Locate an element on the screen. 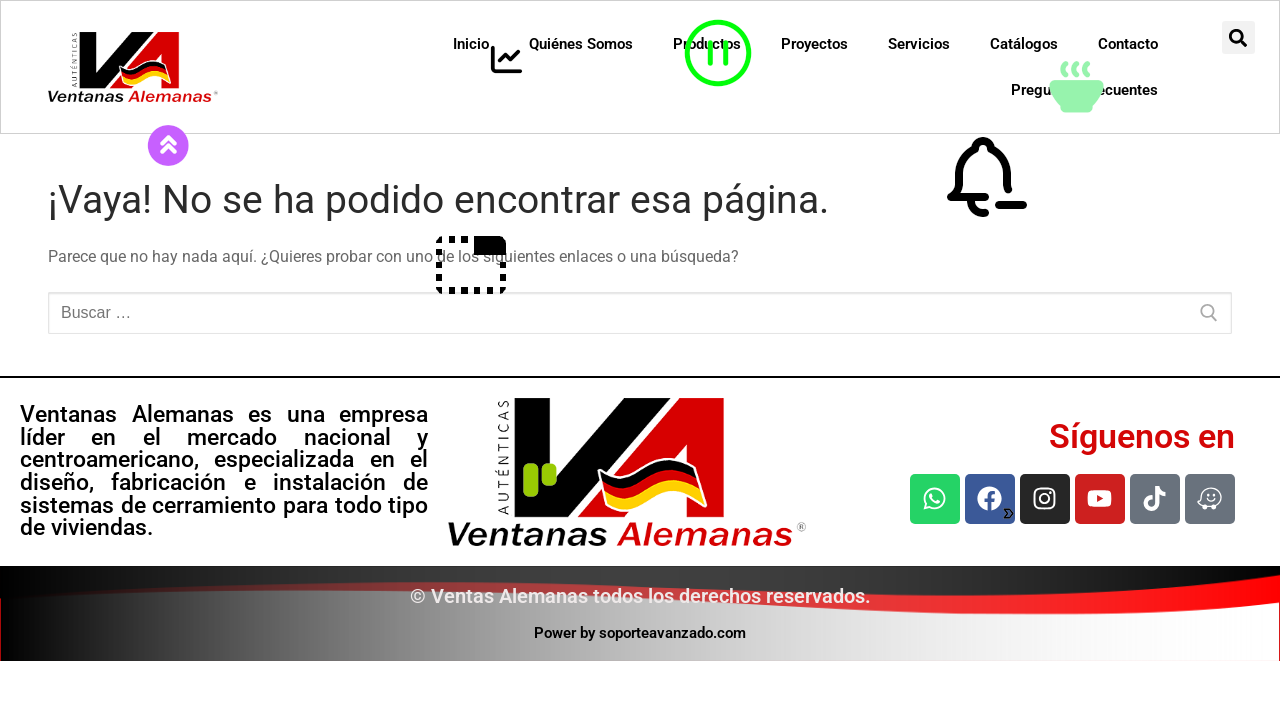 This screenshot has height=720, width=1280. switch to card view layout is located at coordinates (540, 480).